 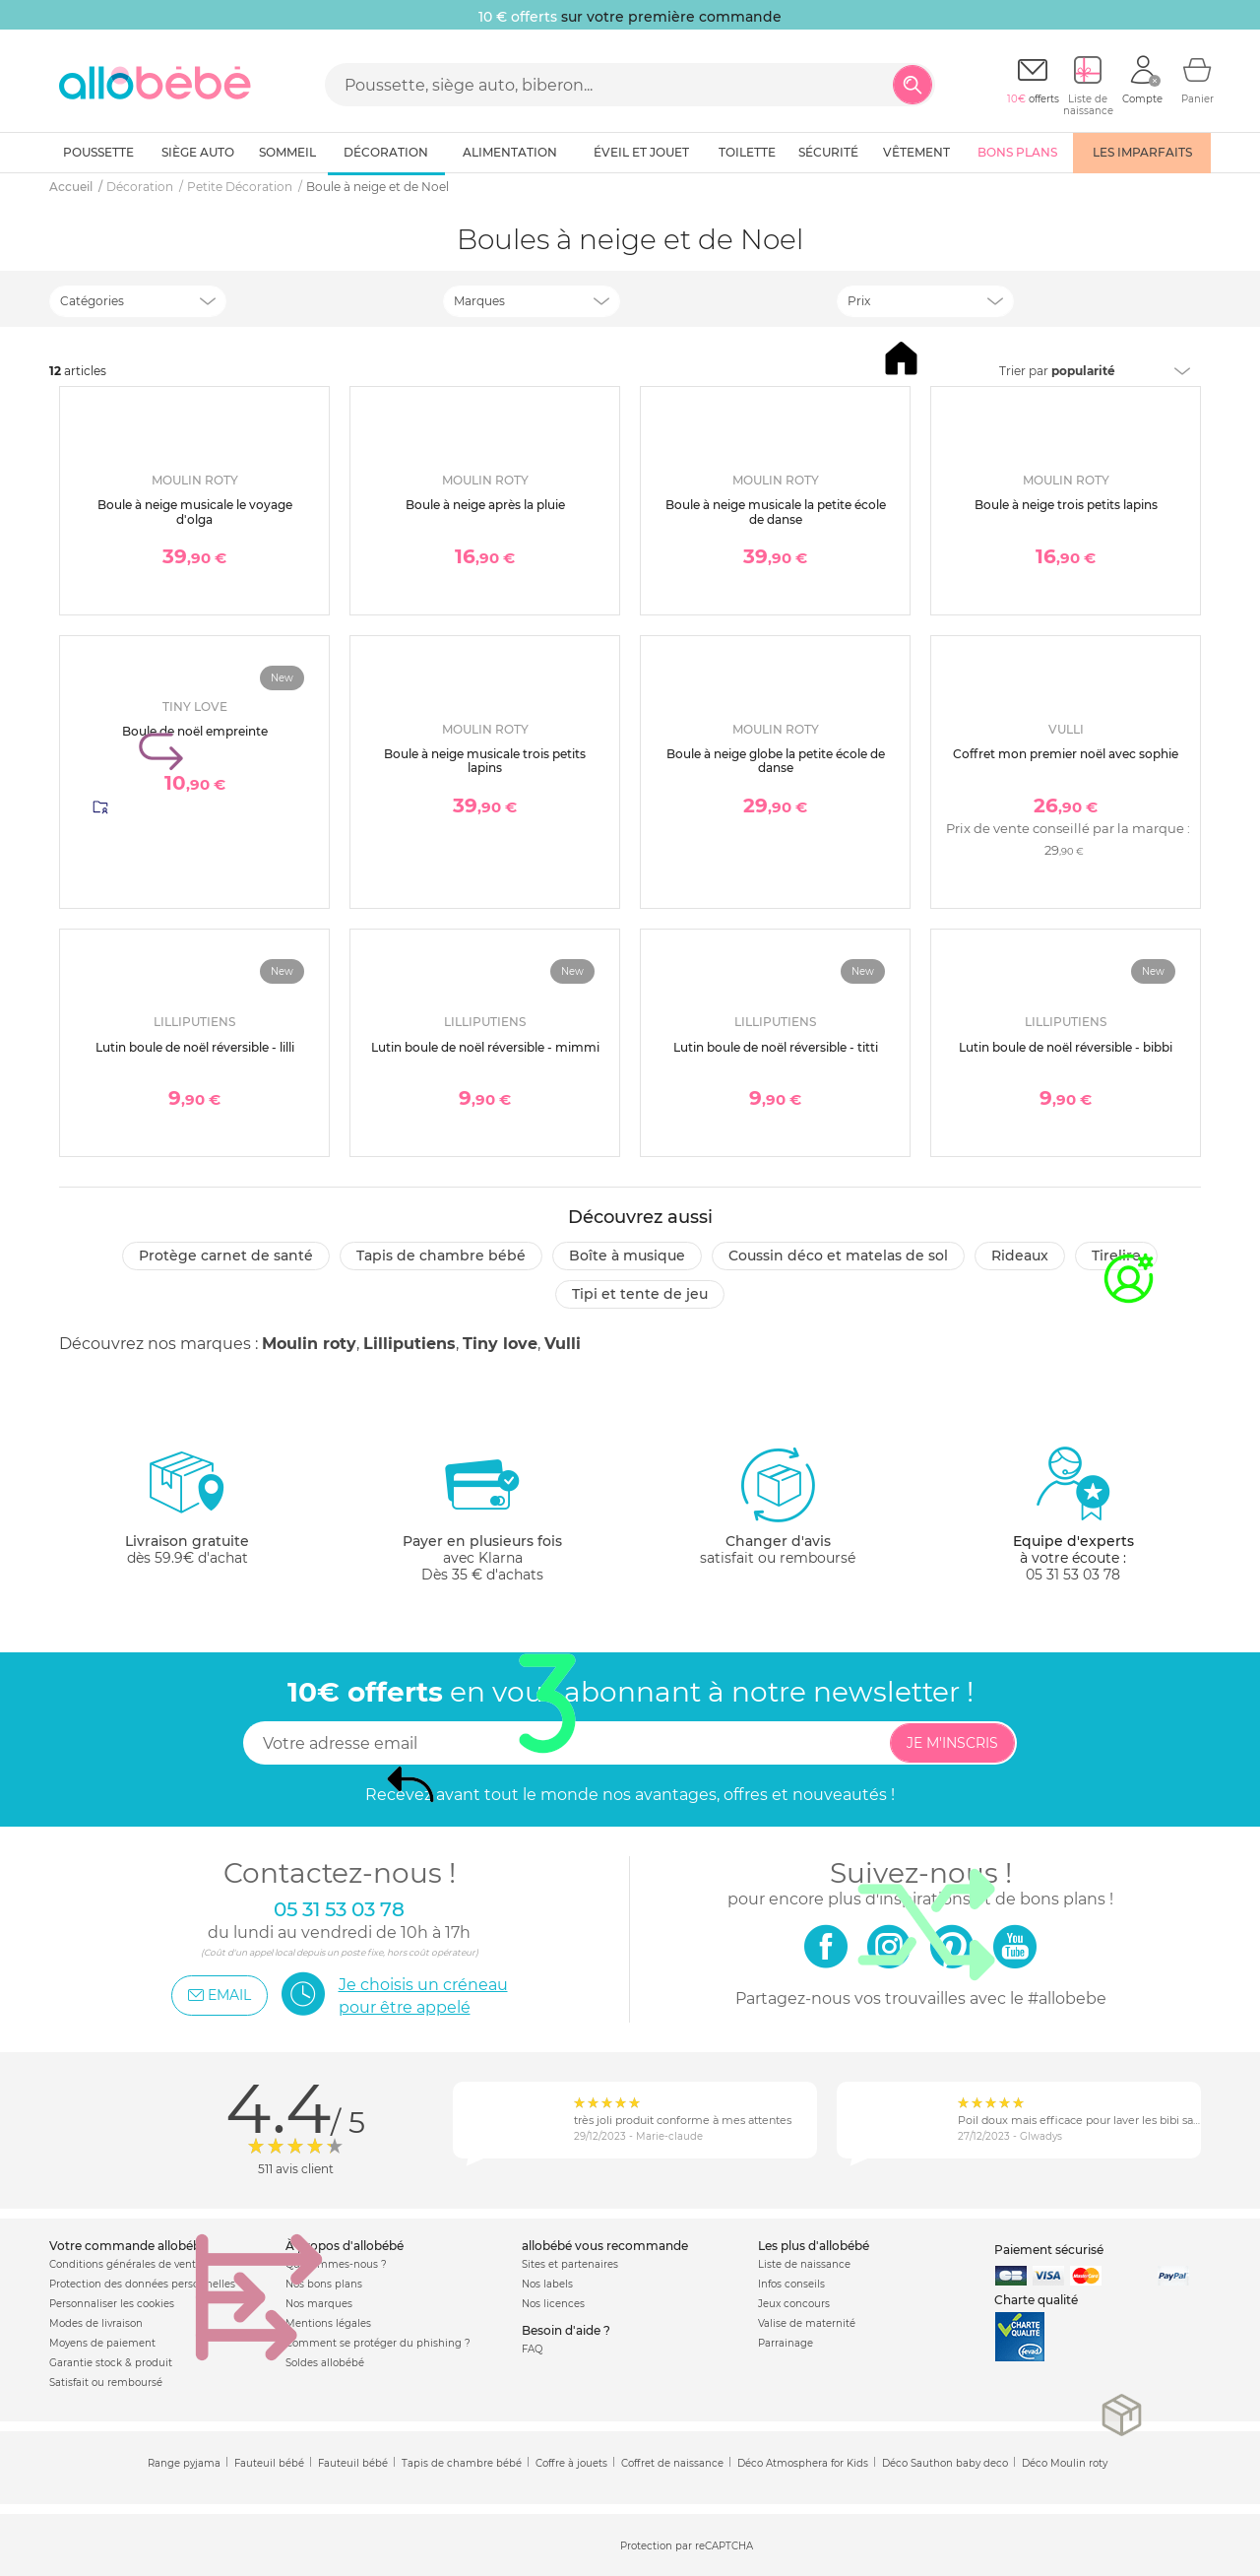 I want to click on reply to a message, so click(x=410, y=1784).